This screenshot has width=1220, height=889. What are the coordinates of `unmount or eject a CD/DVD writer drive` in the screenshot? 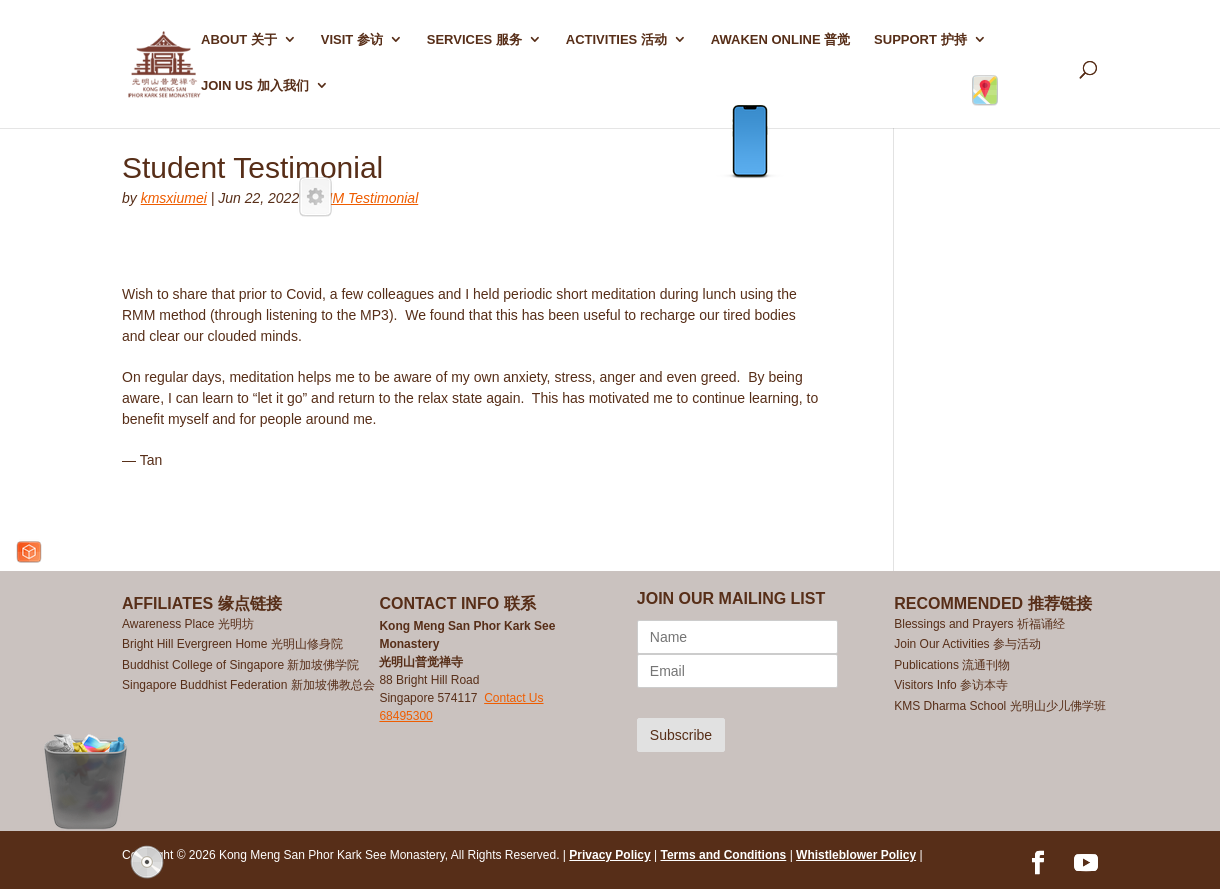 It's located at (147, 862).